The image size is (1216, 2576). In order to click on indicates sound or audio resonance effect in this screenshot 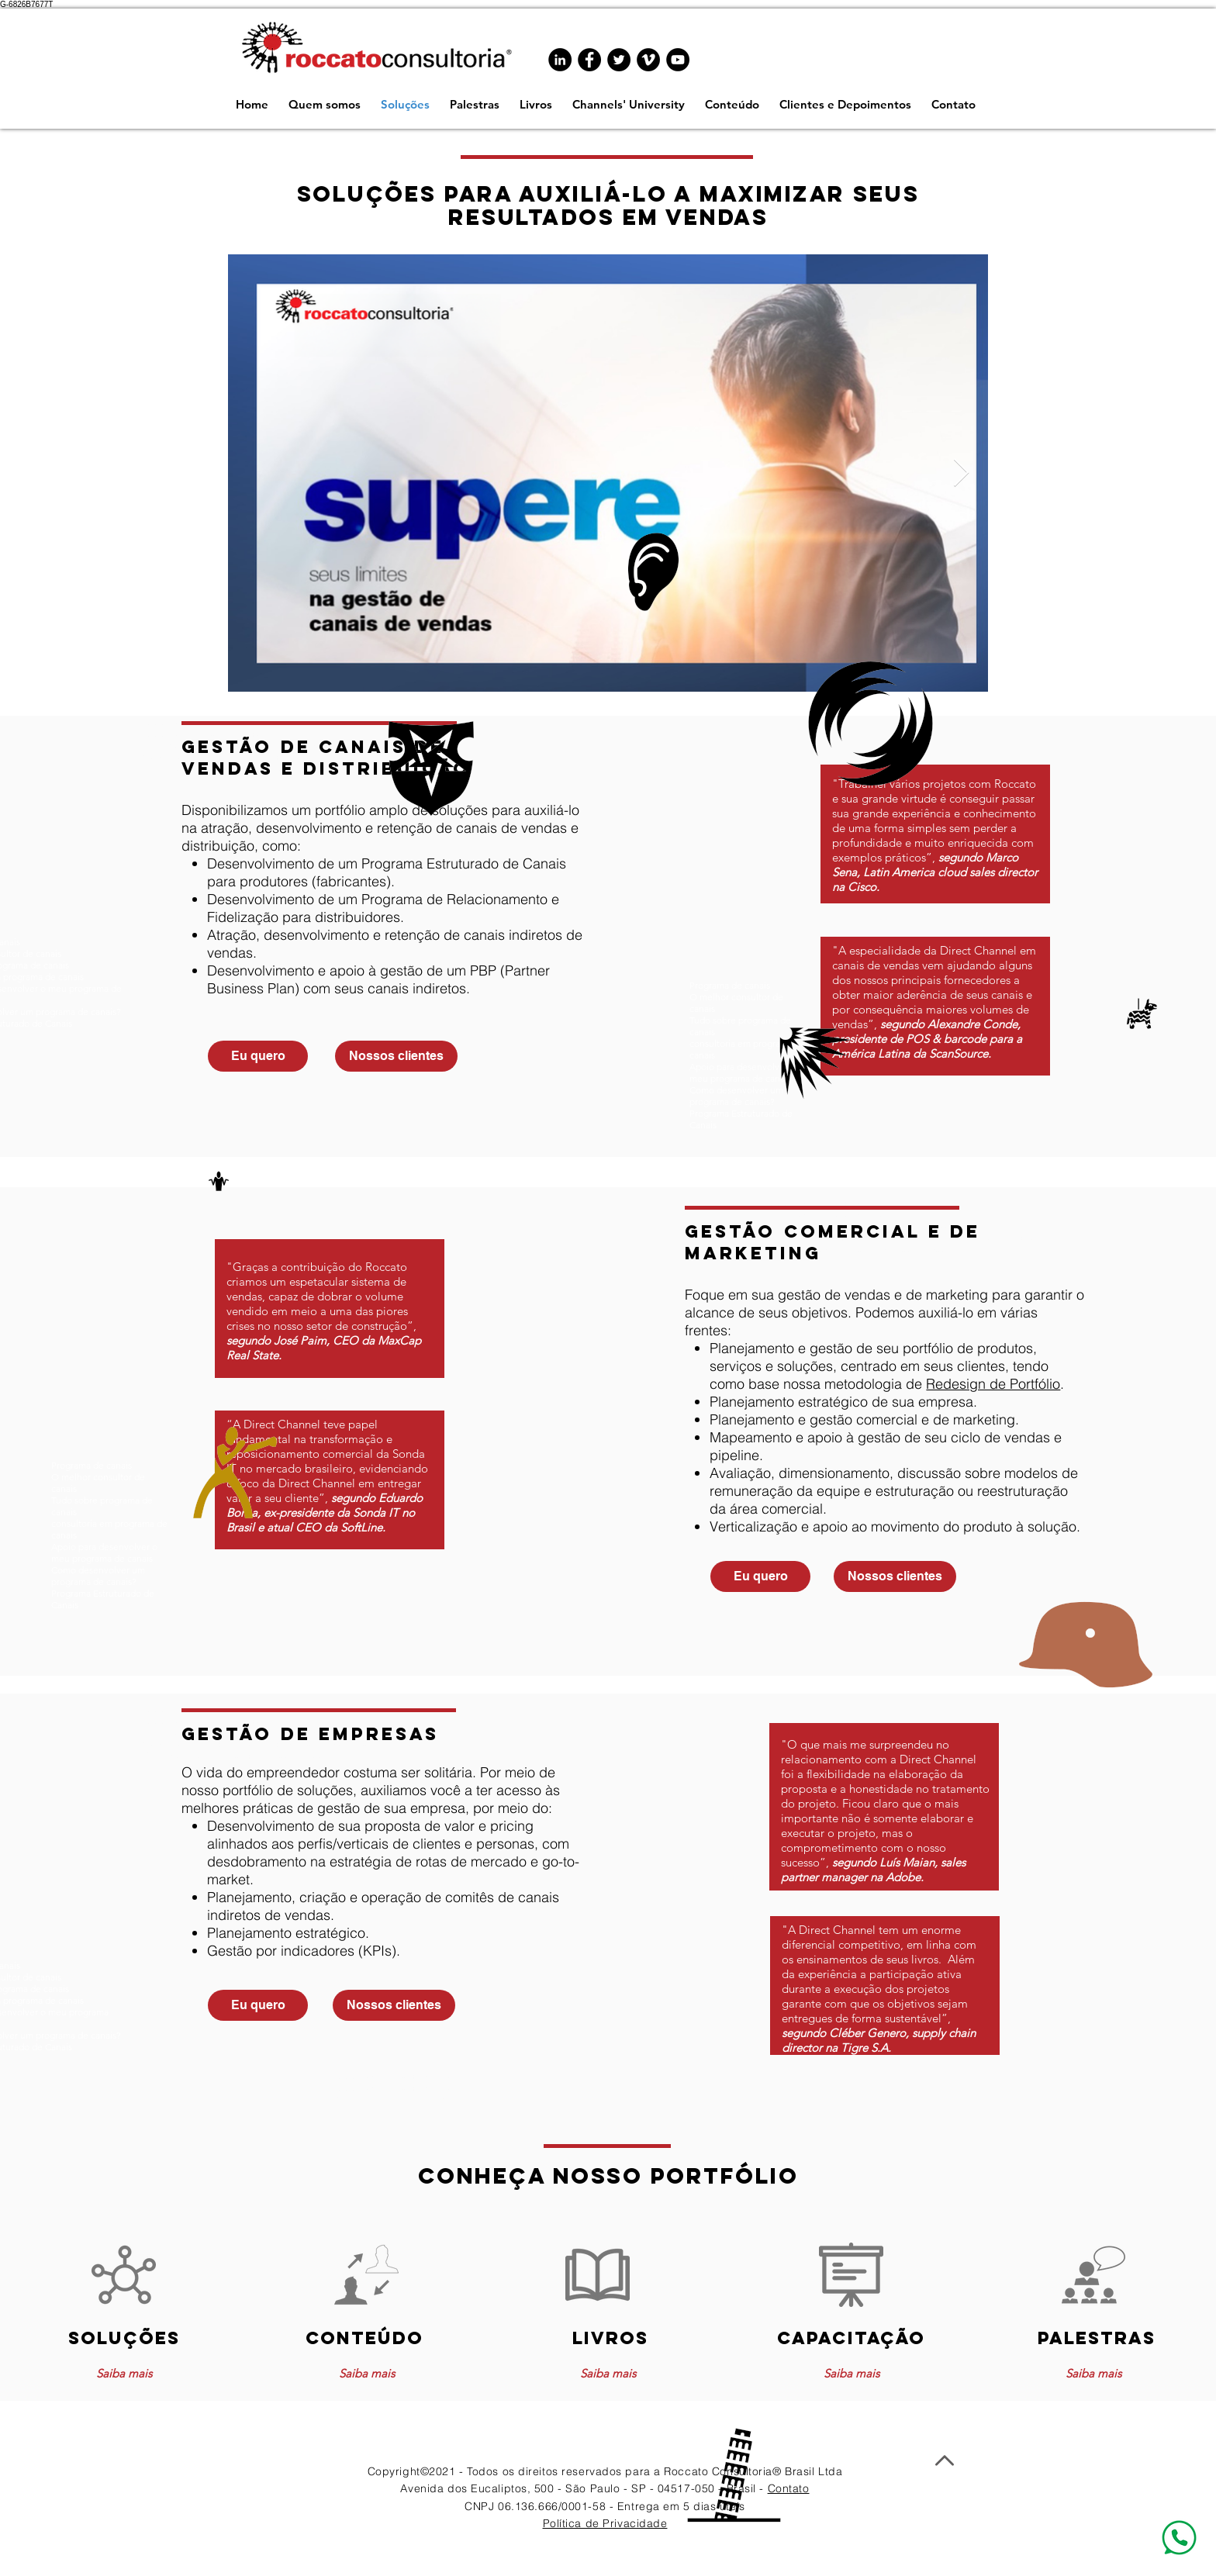, I will do `click(870, 723)`.